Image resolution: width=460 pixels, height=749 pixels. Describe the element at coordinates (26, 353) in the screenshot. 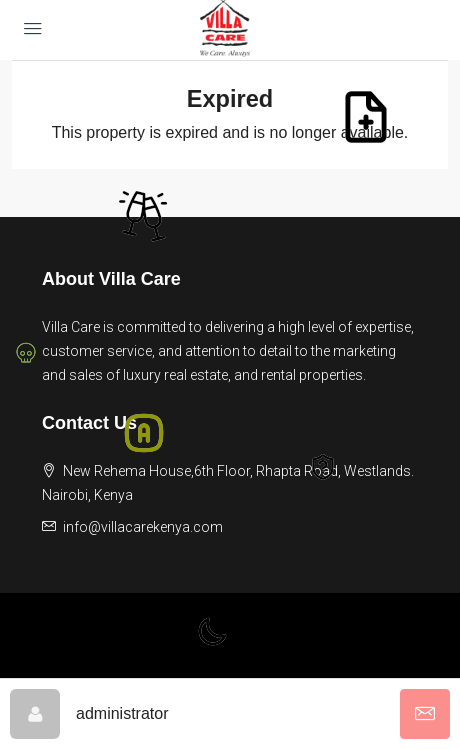

I see `indicates dangerous or hazardous content` at that location.